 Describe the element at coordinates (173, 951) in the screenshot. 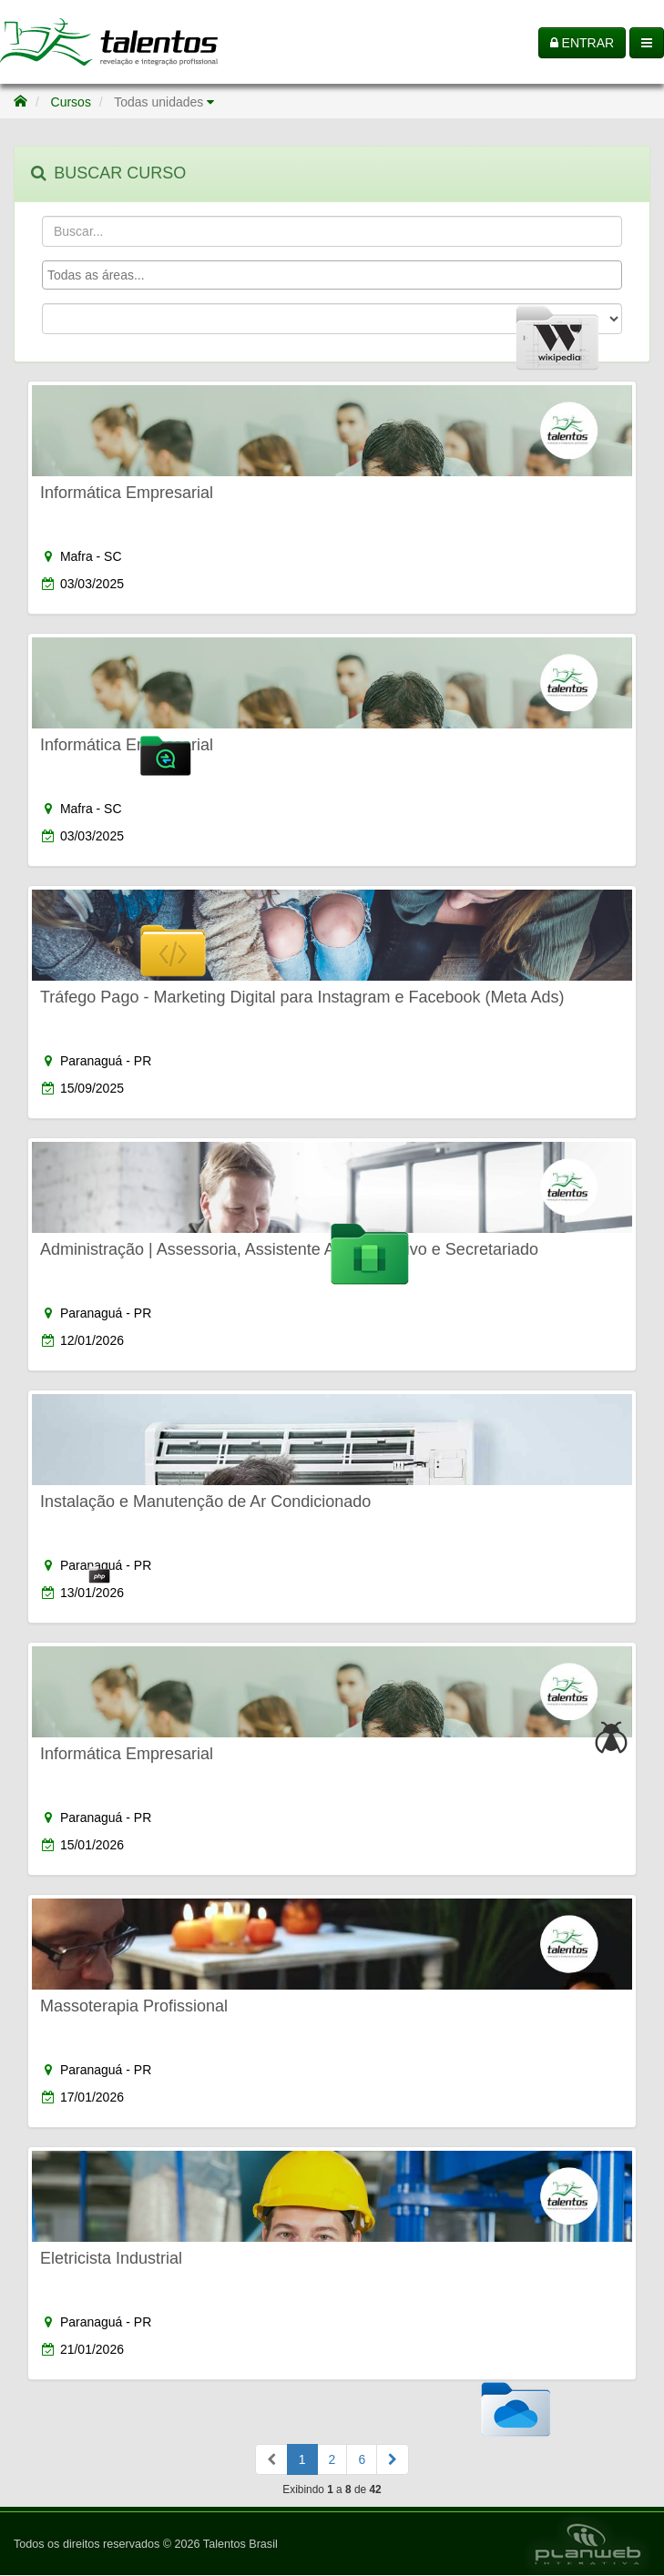

I see `open your code projects folder` at that location.